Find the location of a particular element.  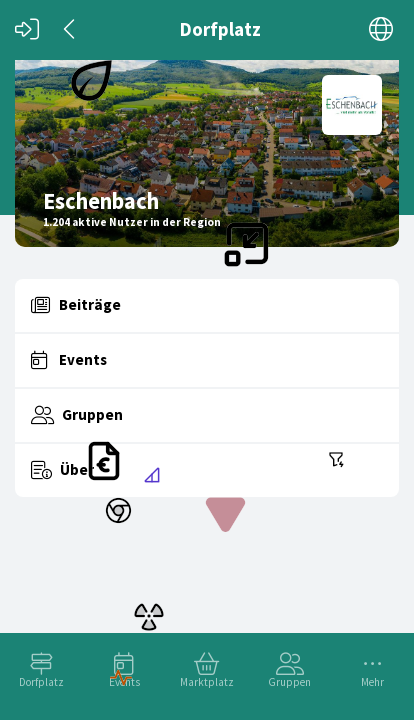

expand dropdown menu is located at coordinates (225, 513).